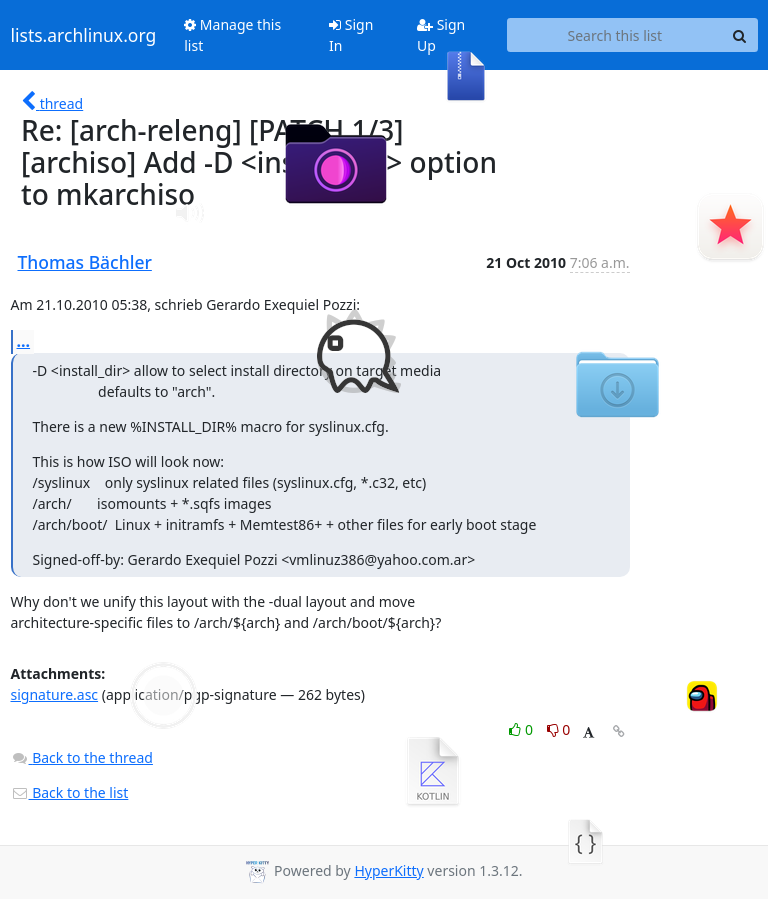 This screenshot has height=899, width=768. Describe the element at coordinates (163, 695) in the screenshot. I see `indicates a paused or inactive download/upload process` at that location.